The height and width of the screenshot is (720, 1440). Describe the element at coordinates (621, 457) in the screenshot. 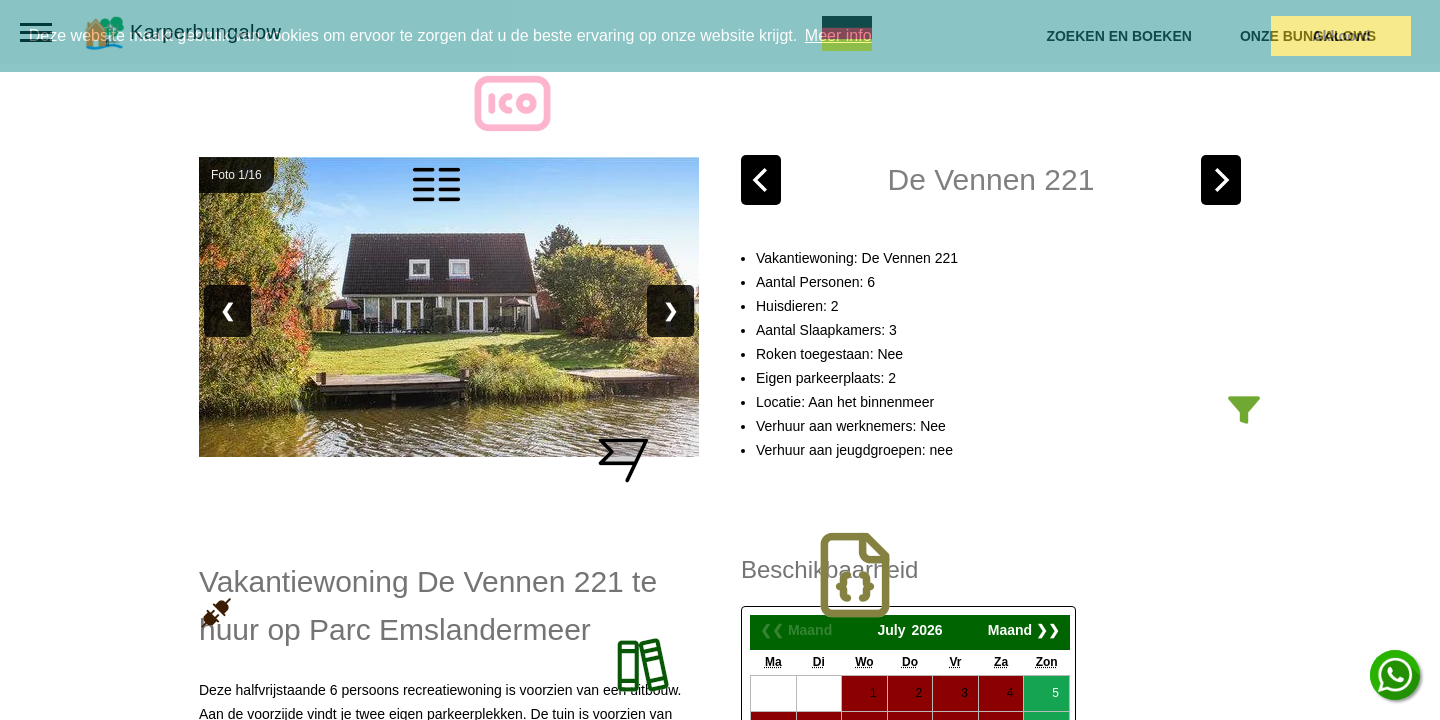

I see `flag or bookmark an item` at that location.